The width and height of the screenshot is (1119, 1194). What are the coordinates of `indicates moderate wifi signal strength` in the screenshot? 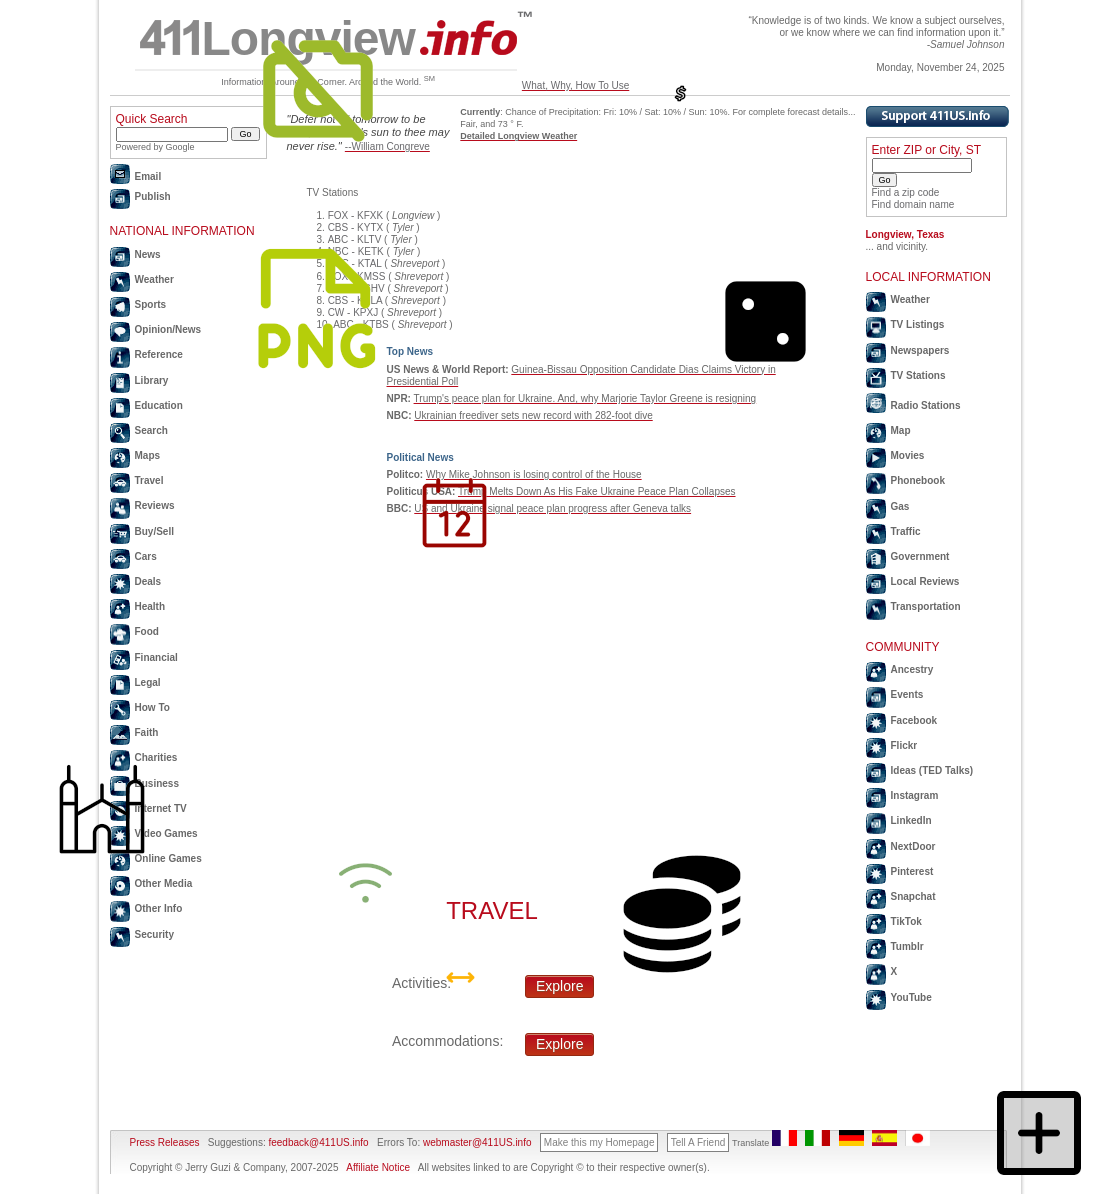 It's located at (365, 873).